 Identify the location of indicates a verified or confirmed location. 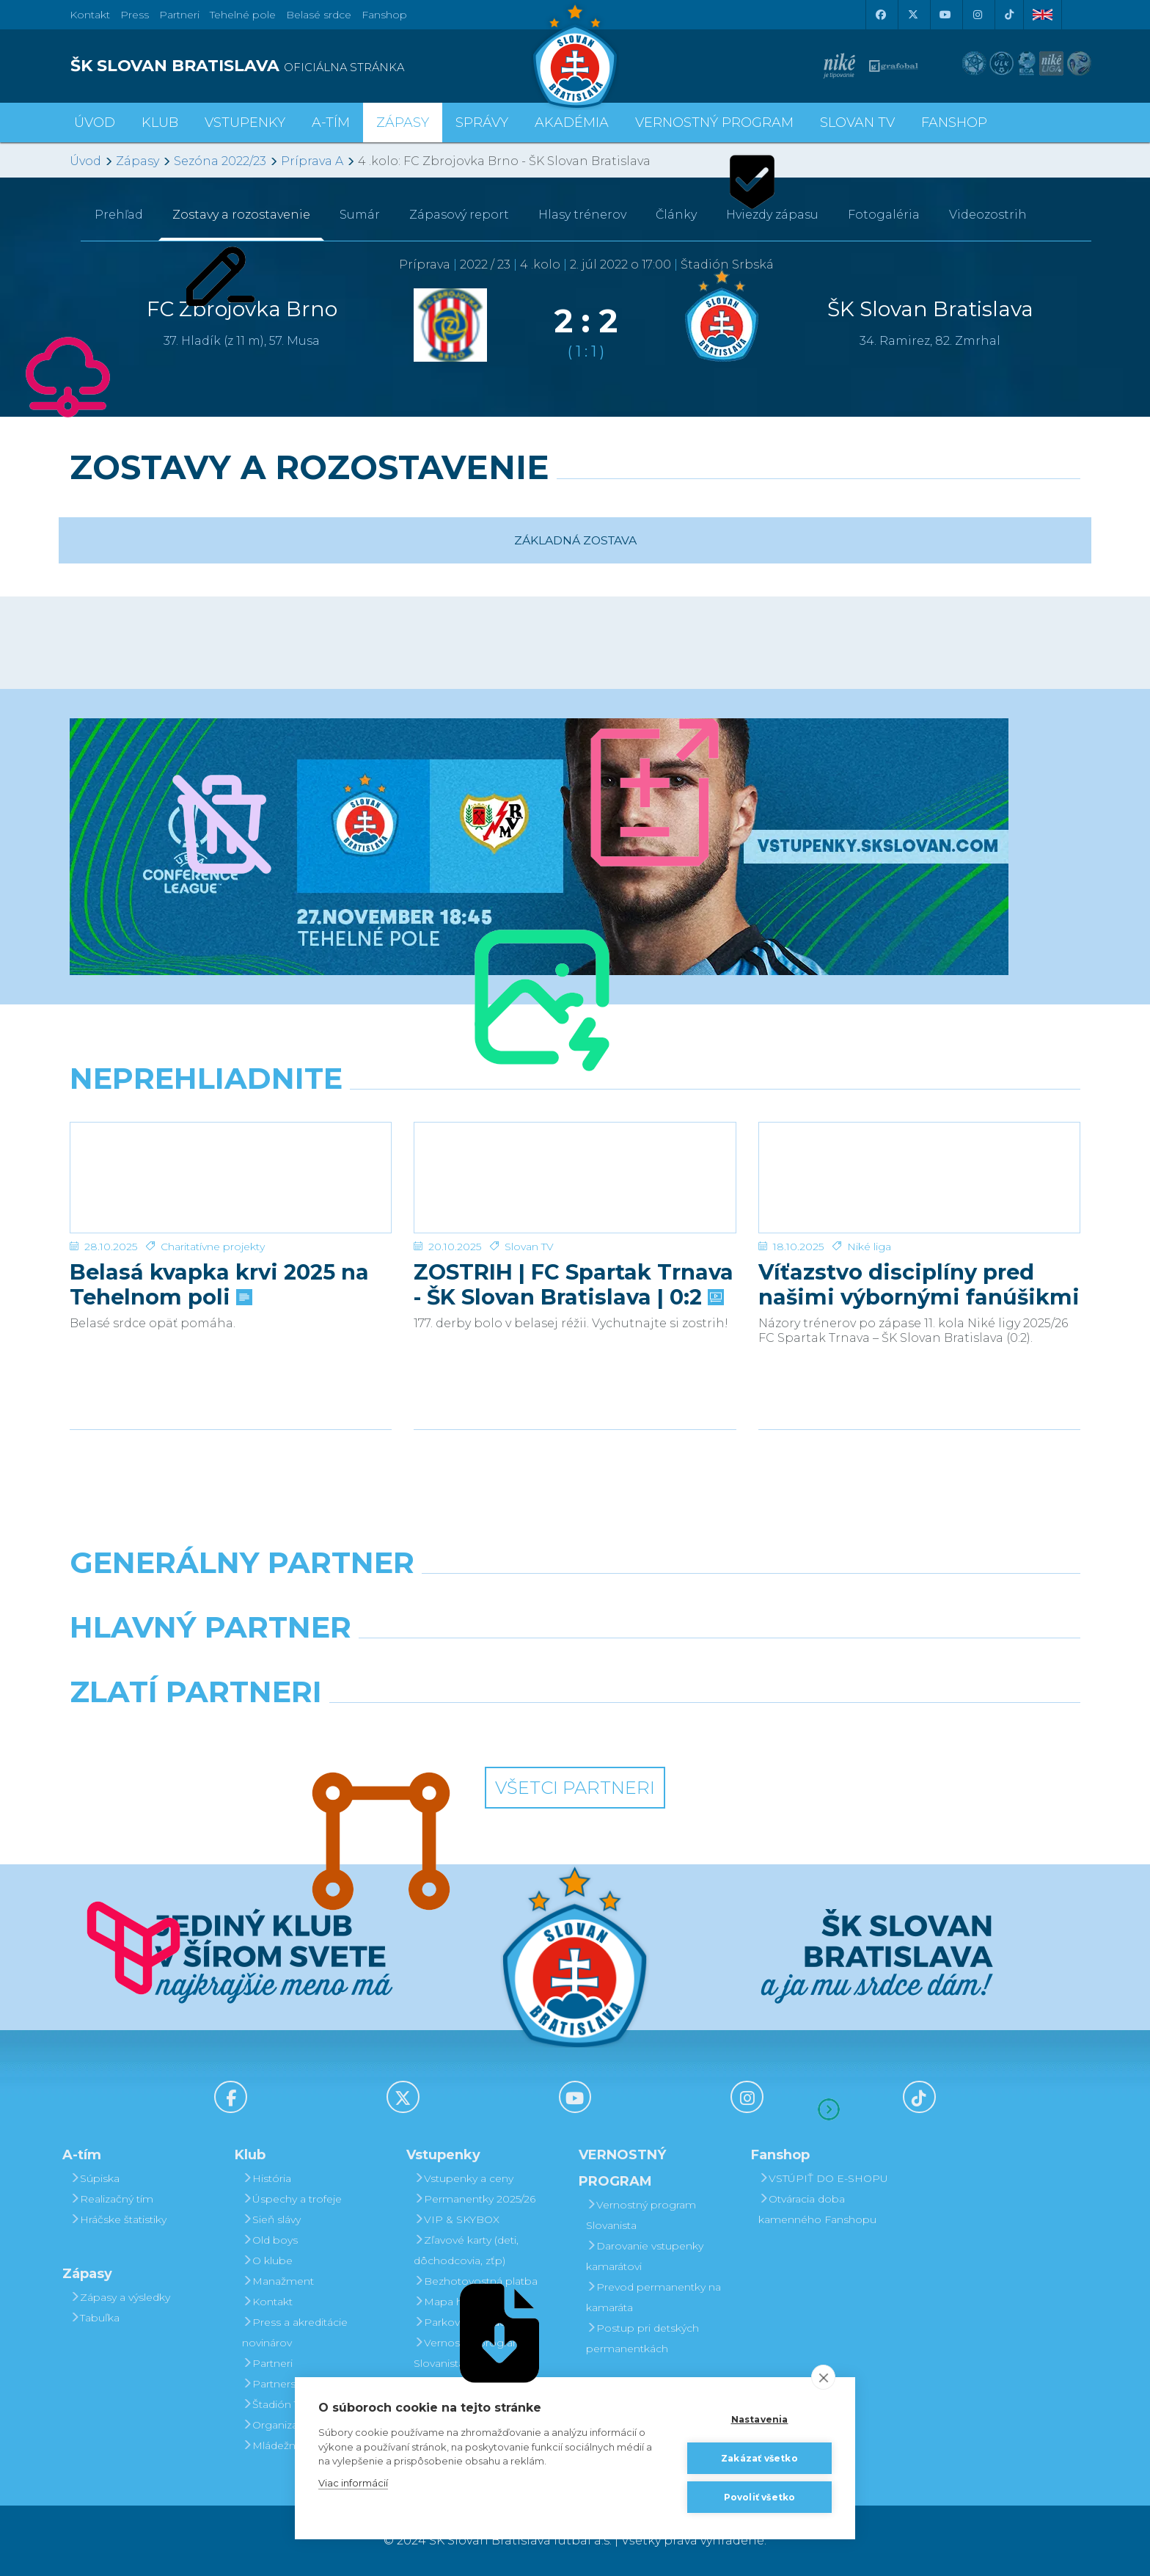
(752, 182).